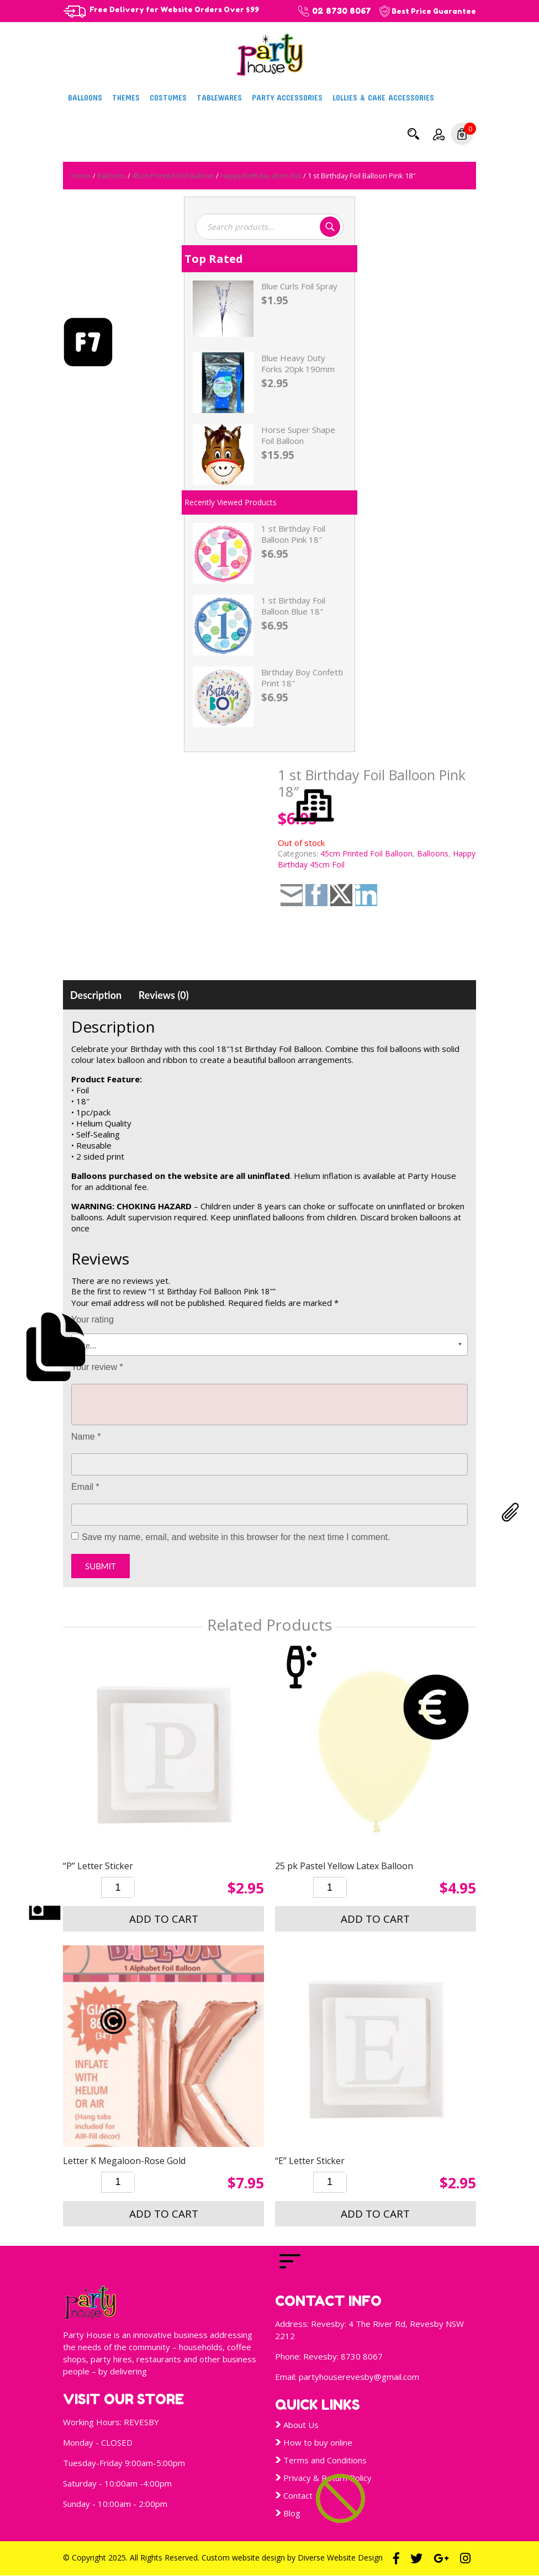 This screenshot has height=2576, width=539. What do you see at coordinates (510, 1512) in the screenshot?
I see `attach a file to your message` at bounding box center [510, 1512].